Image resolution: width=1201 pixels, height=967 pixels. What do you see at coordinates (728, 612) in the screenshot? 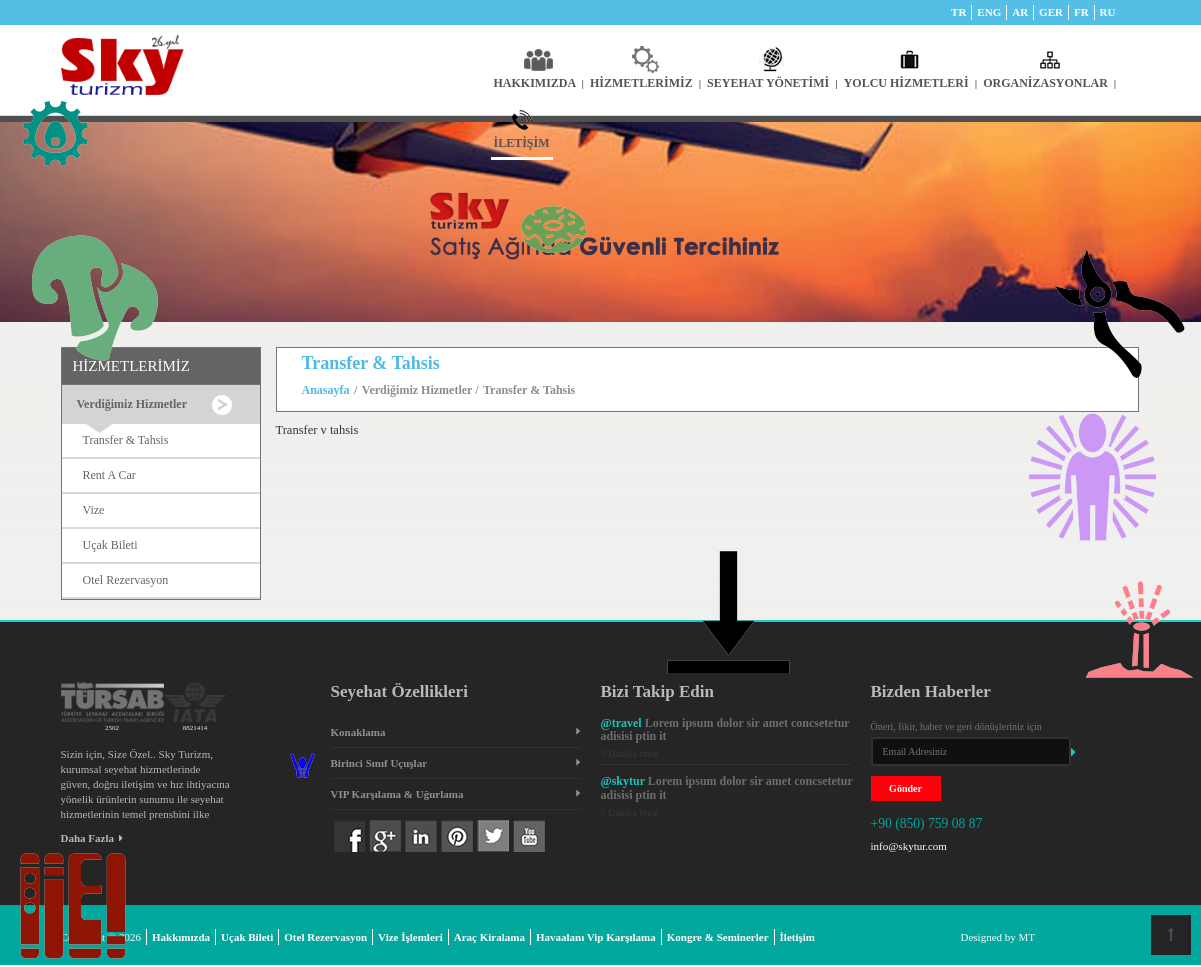
I see `download or save a file` at bounding box center [728, 612].